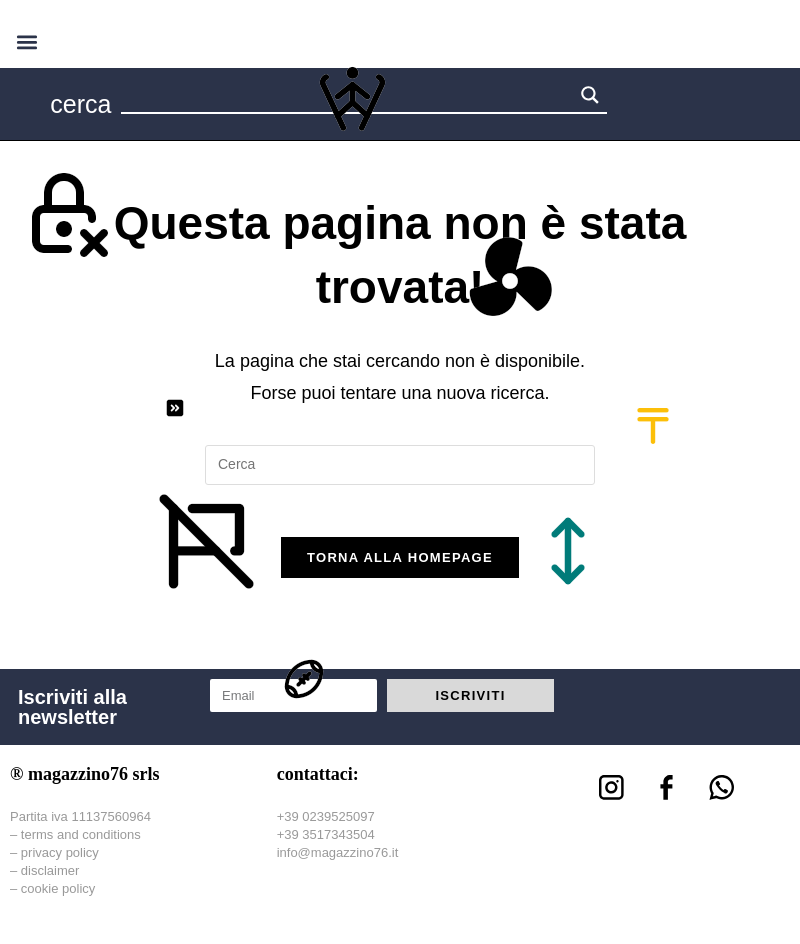  What do you see at coordinates (510, 281) in the screenshot?
I see `adjust fan or ventilation settings` at bounding box center [510, 281].